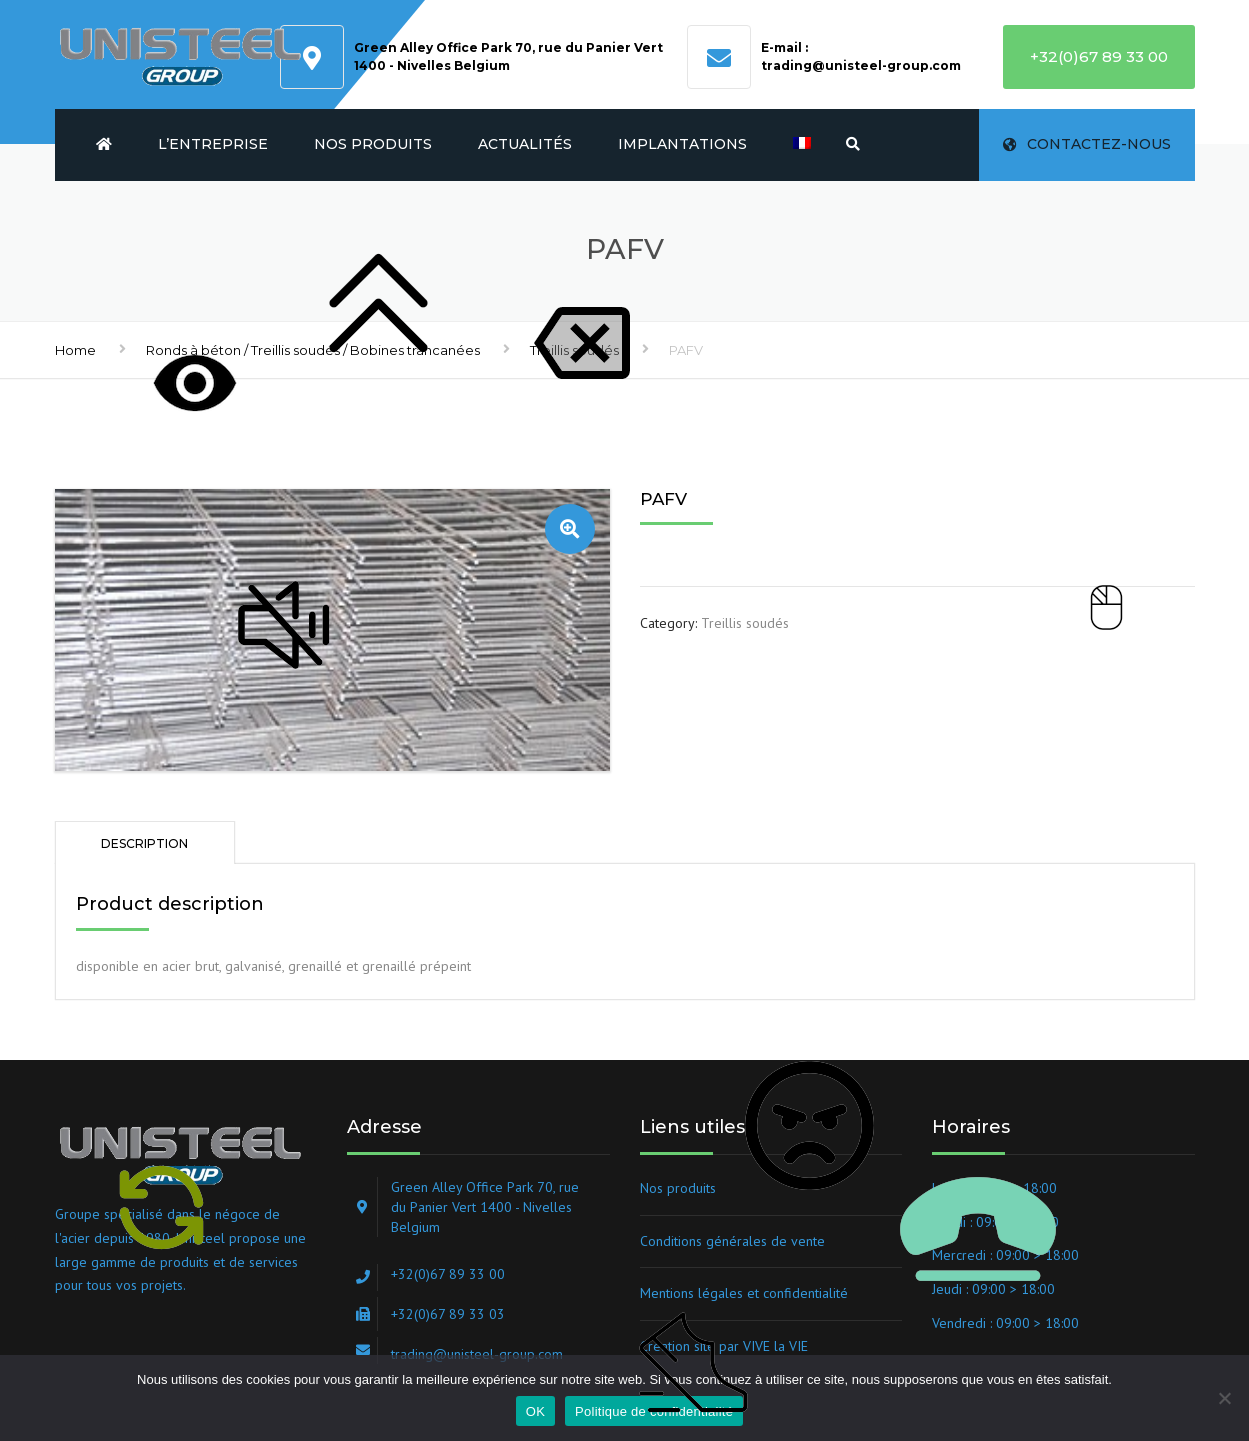  I want to click on delete the last character entered, so click(582, 343).